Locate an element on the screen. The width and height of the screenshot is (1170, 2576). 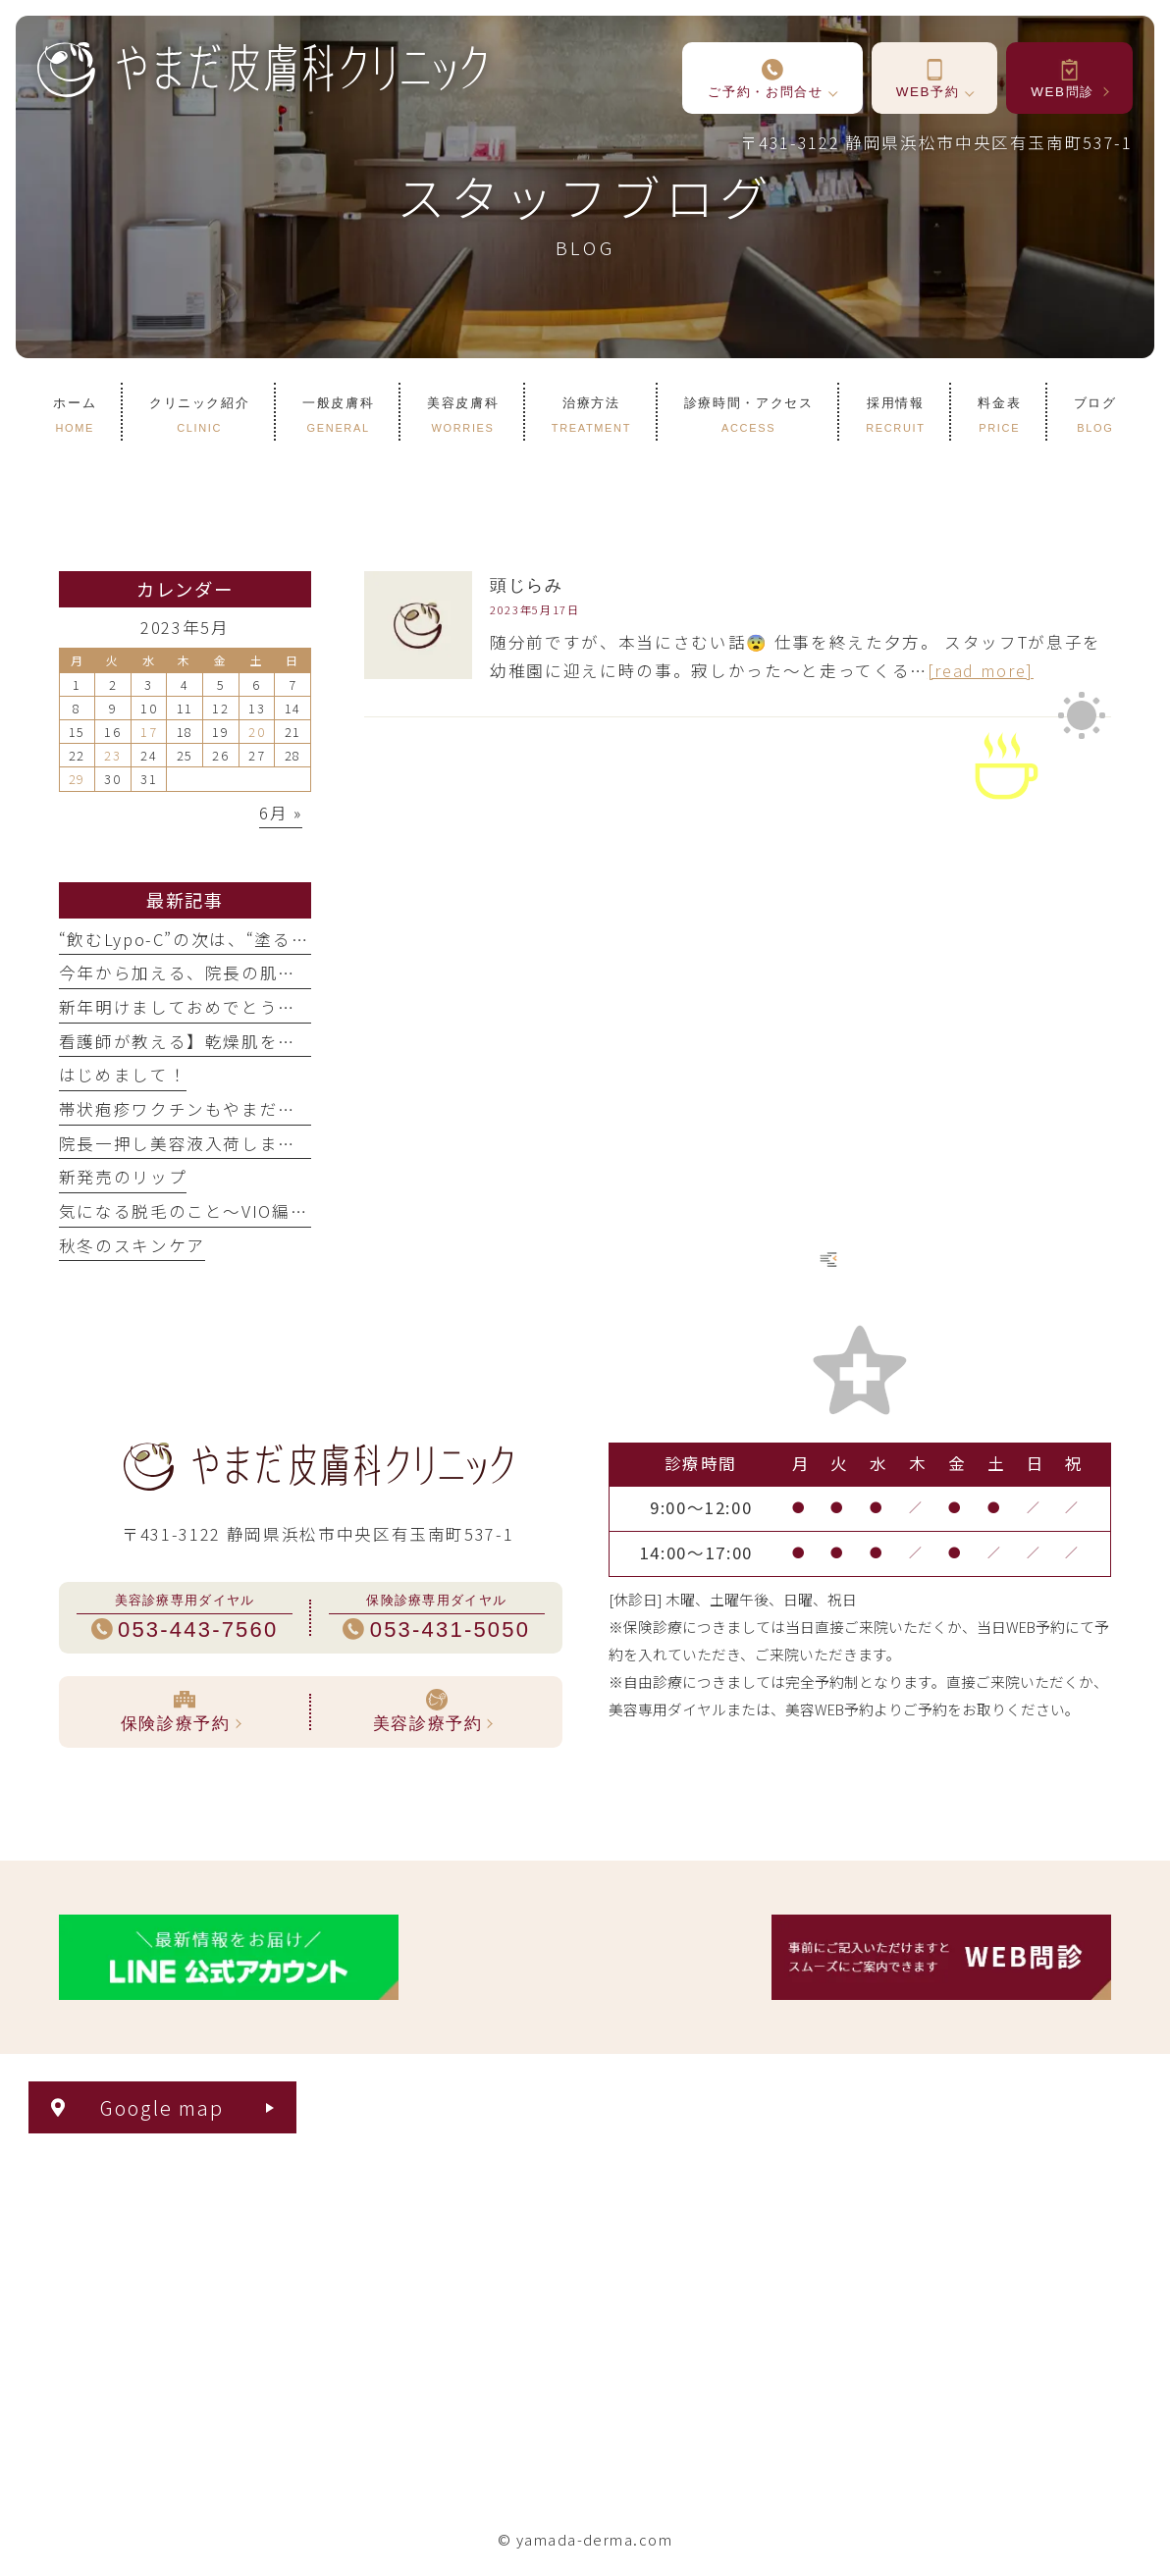
decrease text indentation is located at coordinates (828, 1260).